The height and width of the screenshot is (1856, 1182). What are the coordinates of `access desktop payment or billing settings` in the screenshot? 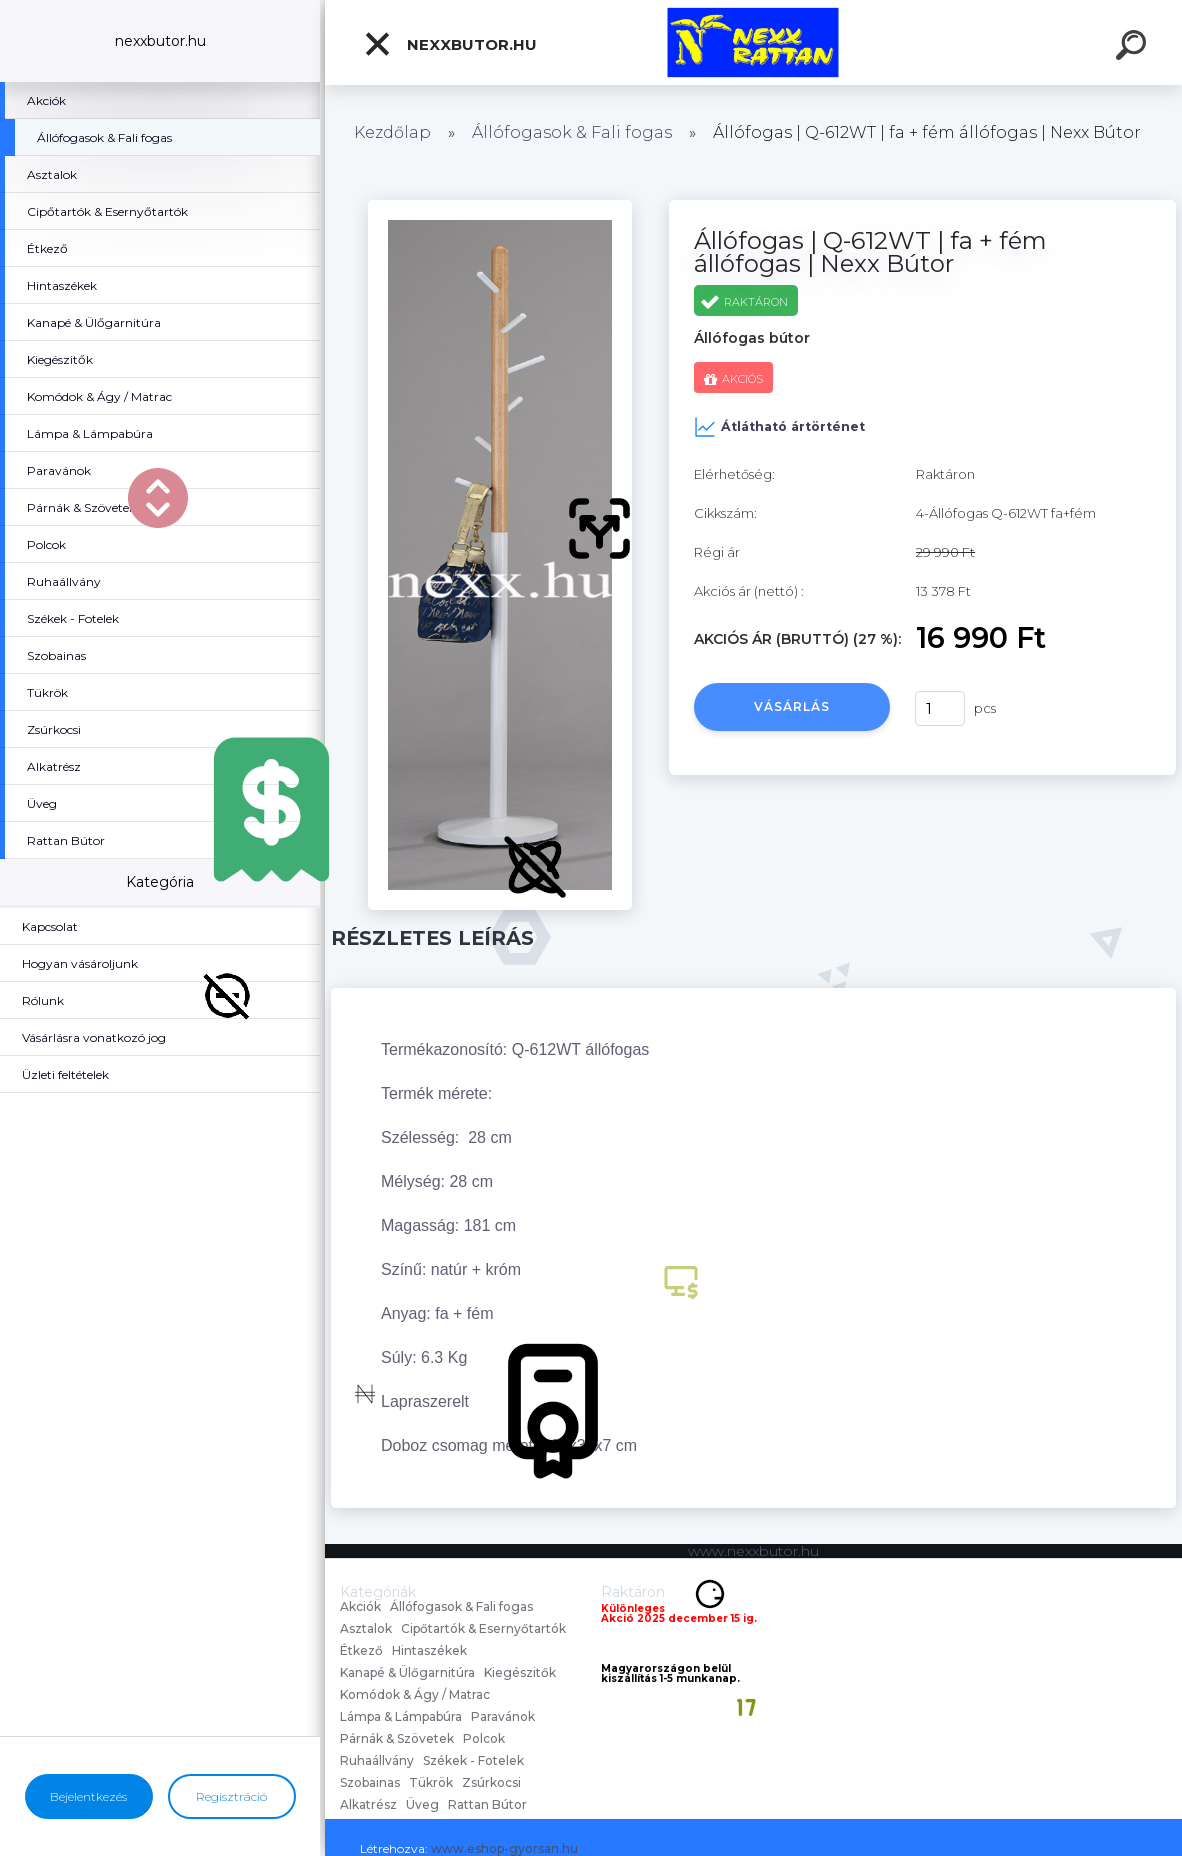 It's located at (681, 1281).